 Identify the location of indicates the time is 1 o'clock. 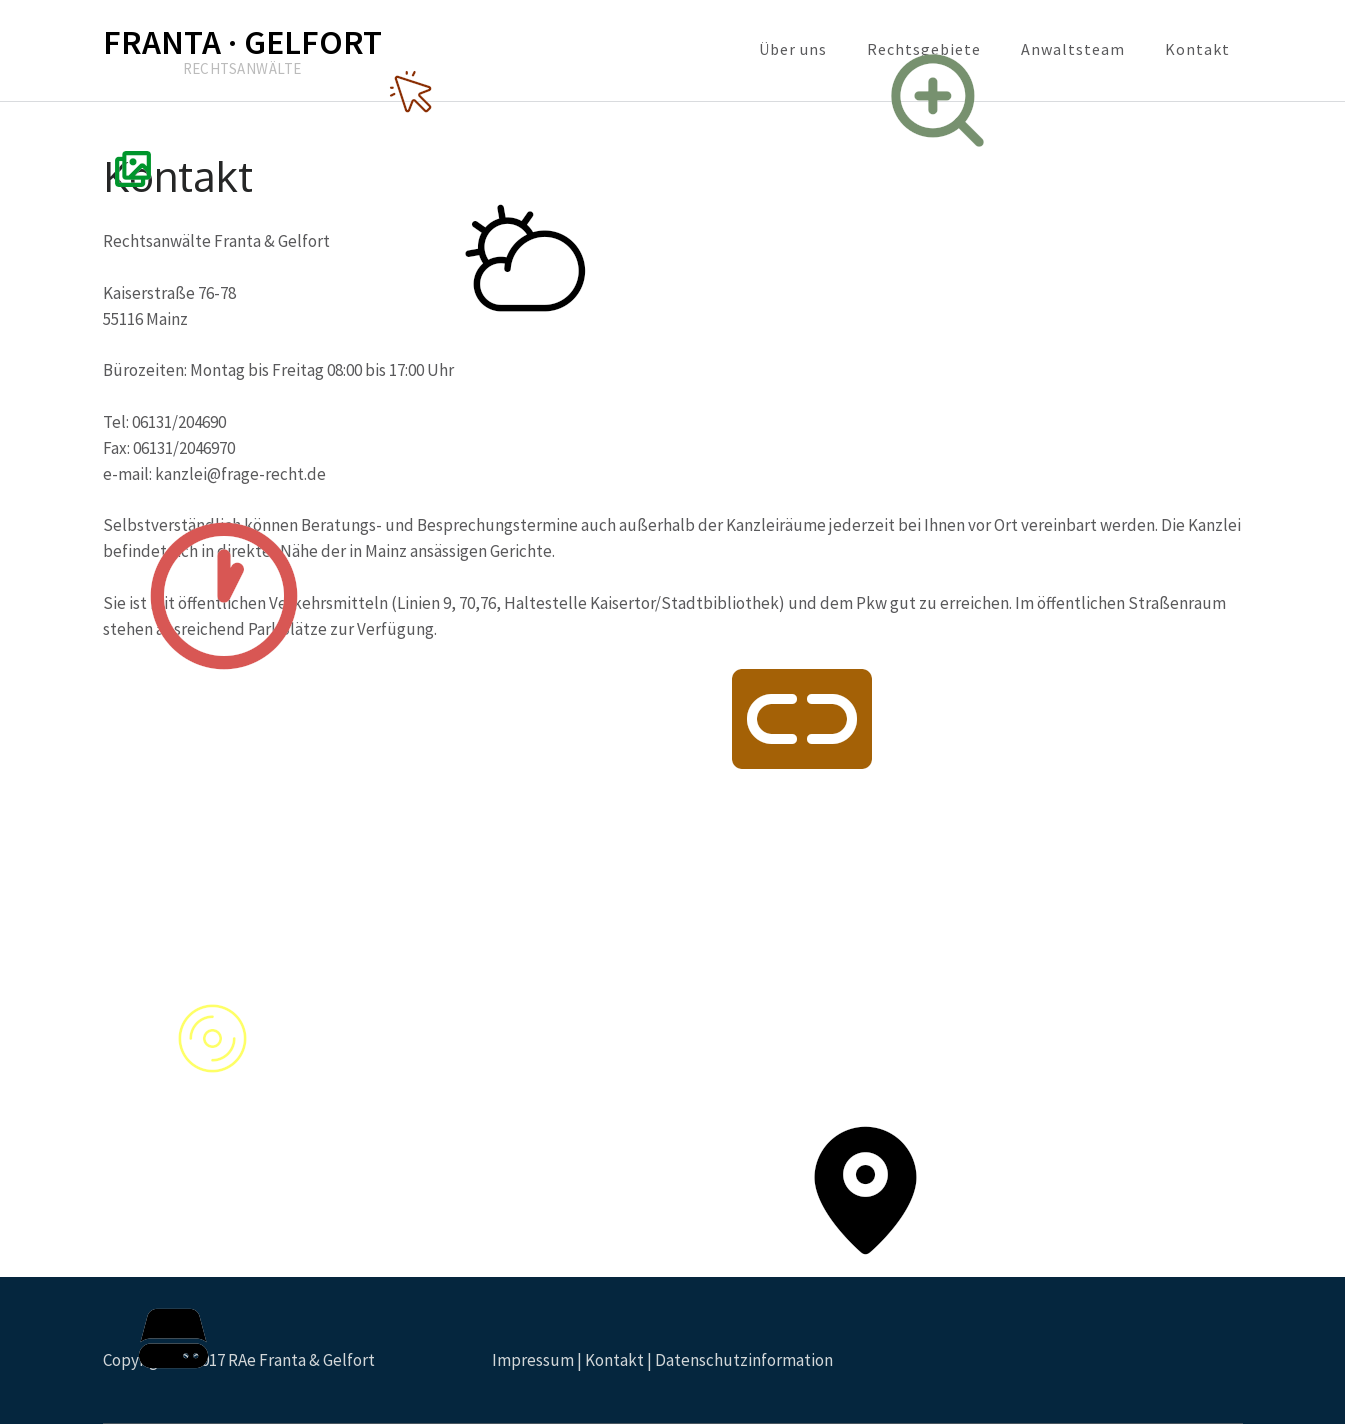
(224, 596).